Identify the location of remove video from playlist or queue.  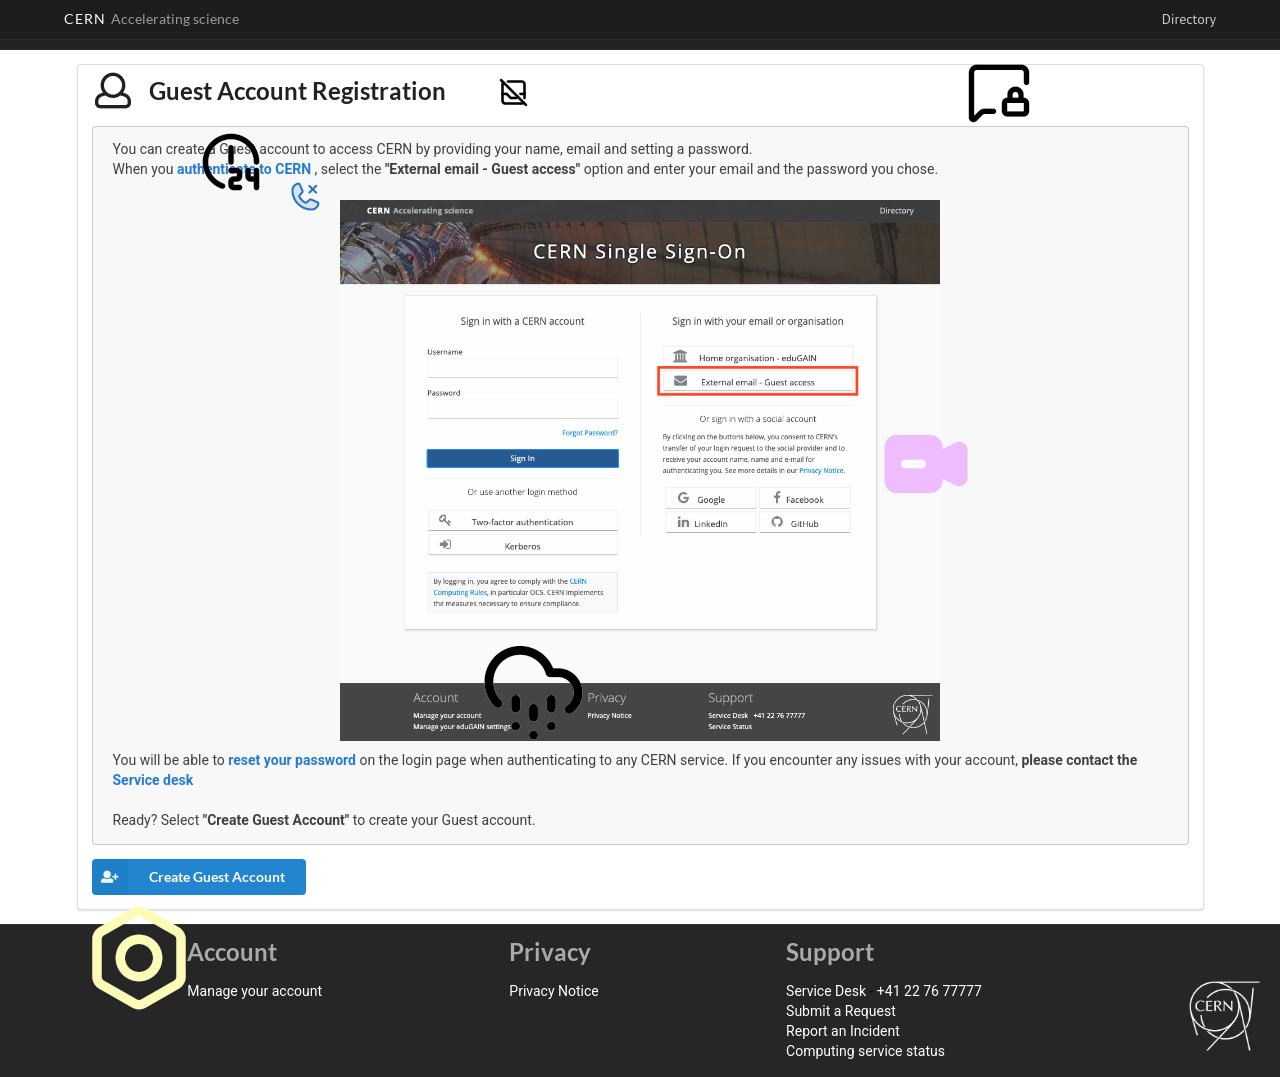
(926, 464).